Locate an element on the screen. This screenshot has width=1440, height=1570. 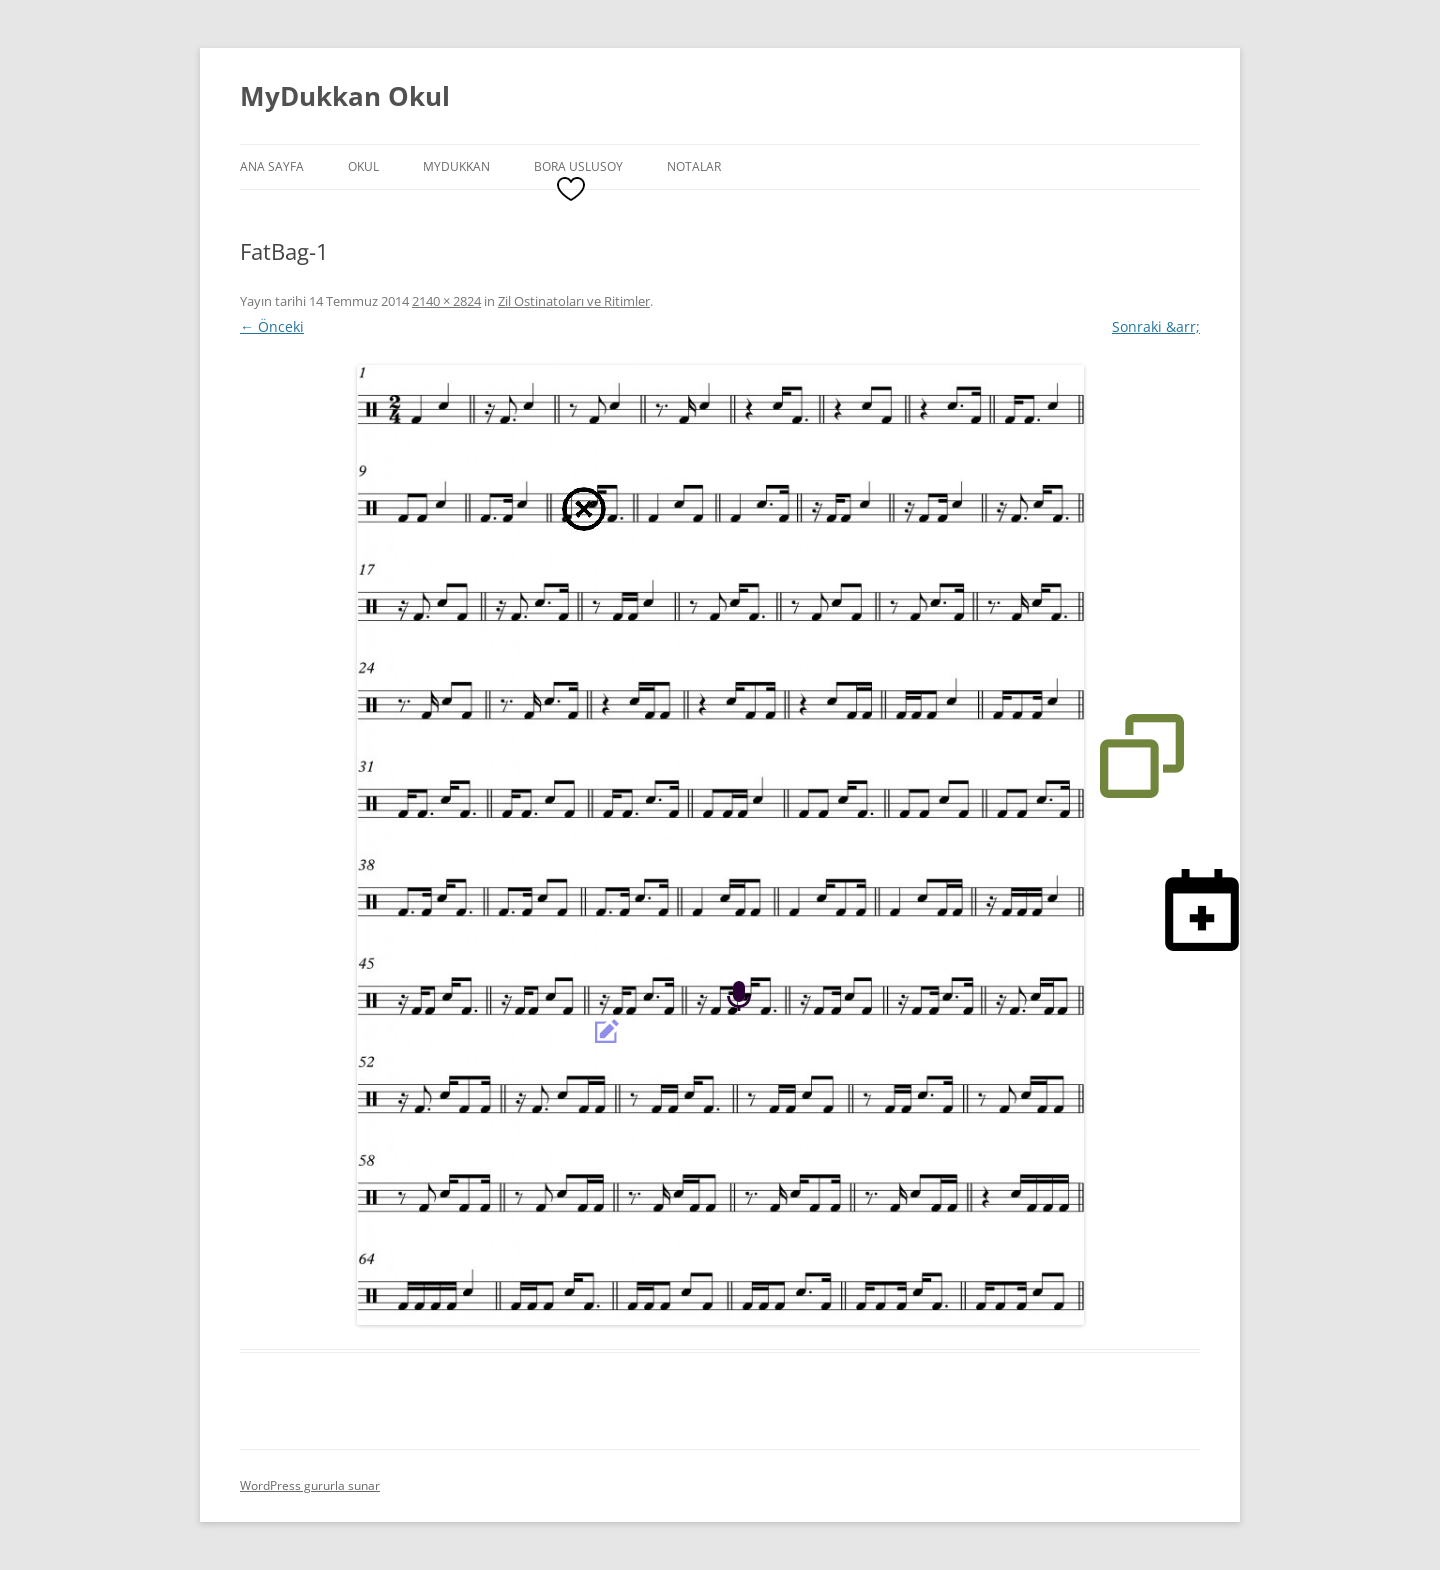
compose a new message or document is located at coordinates (607, 1031).